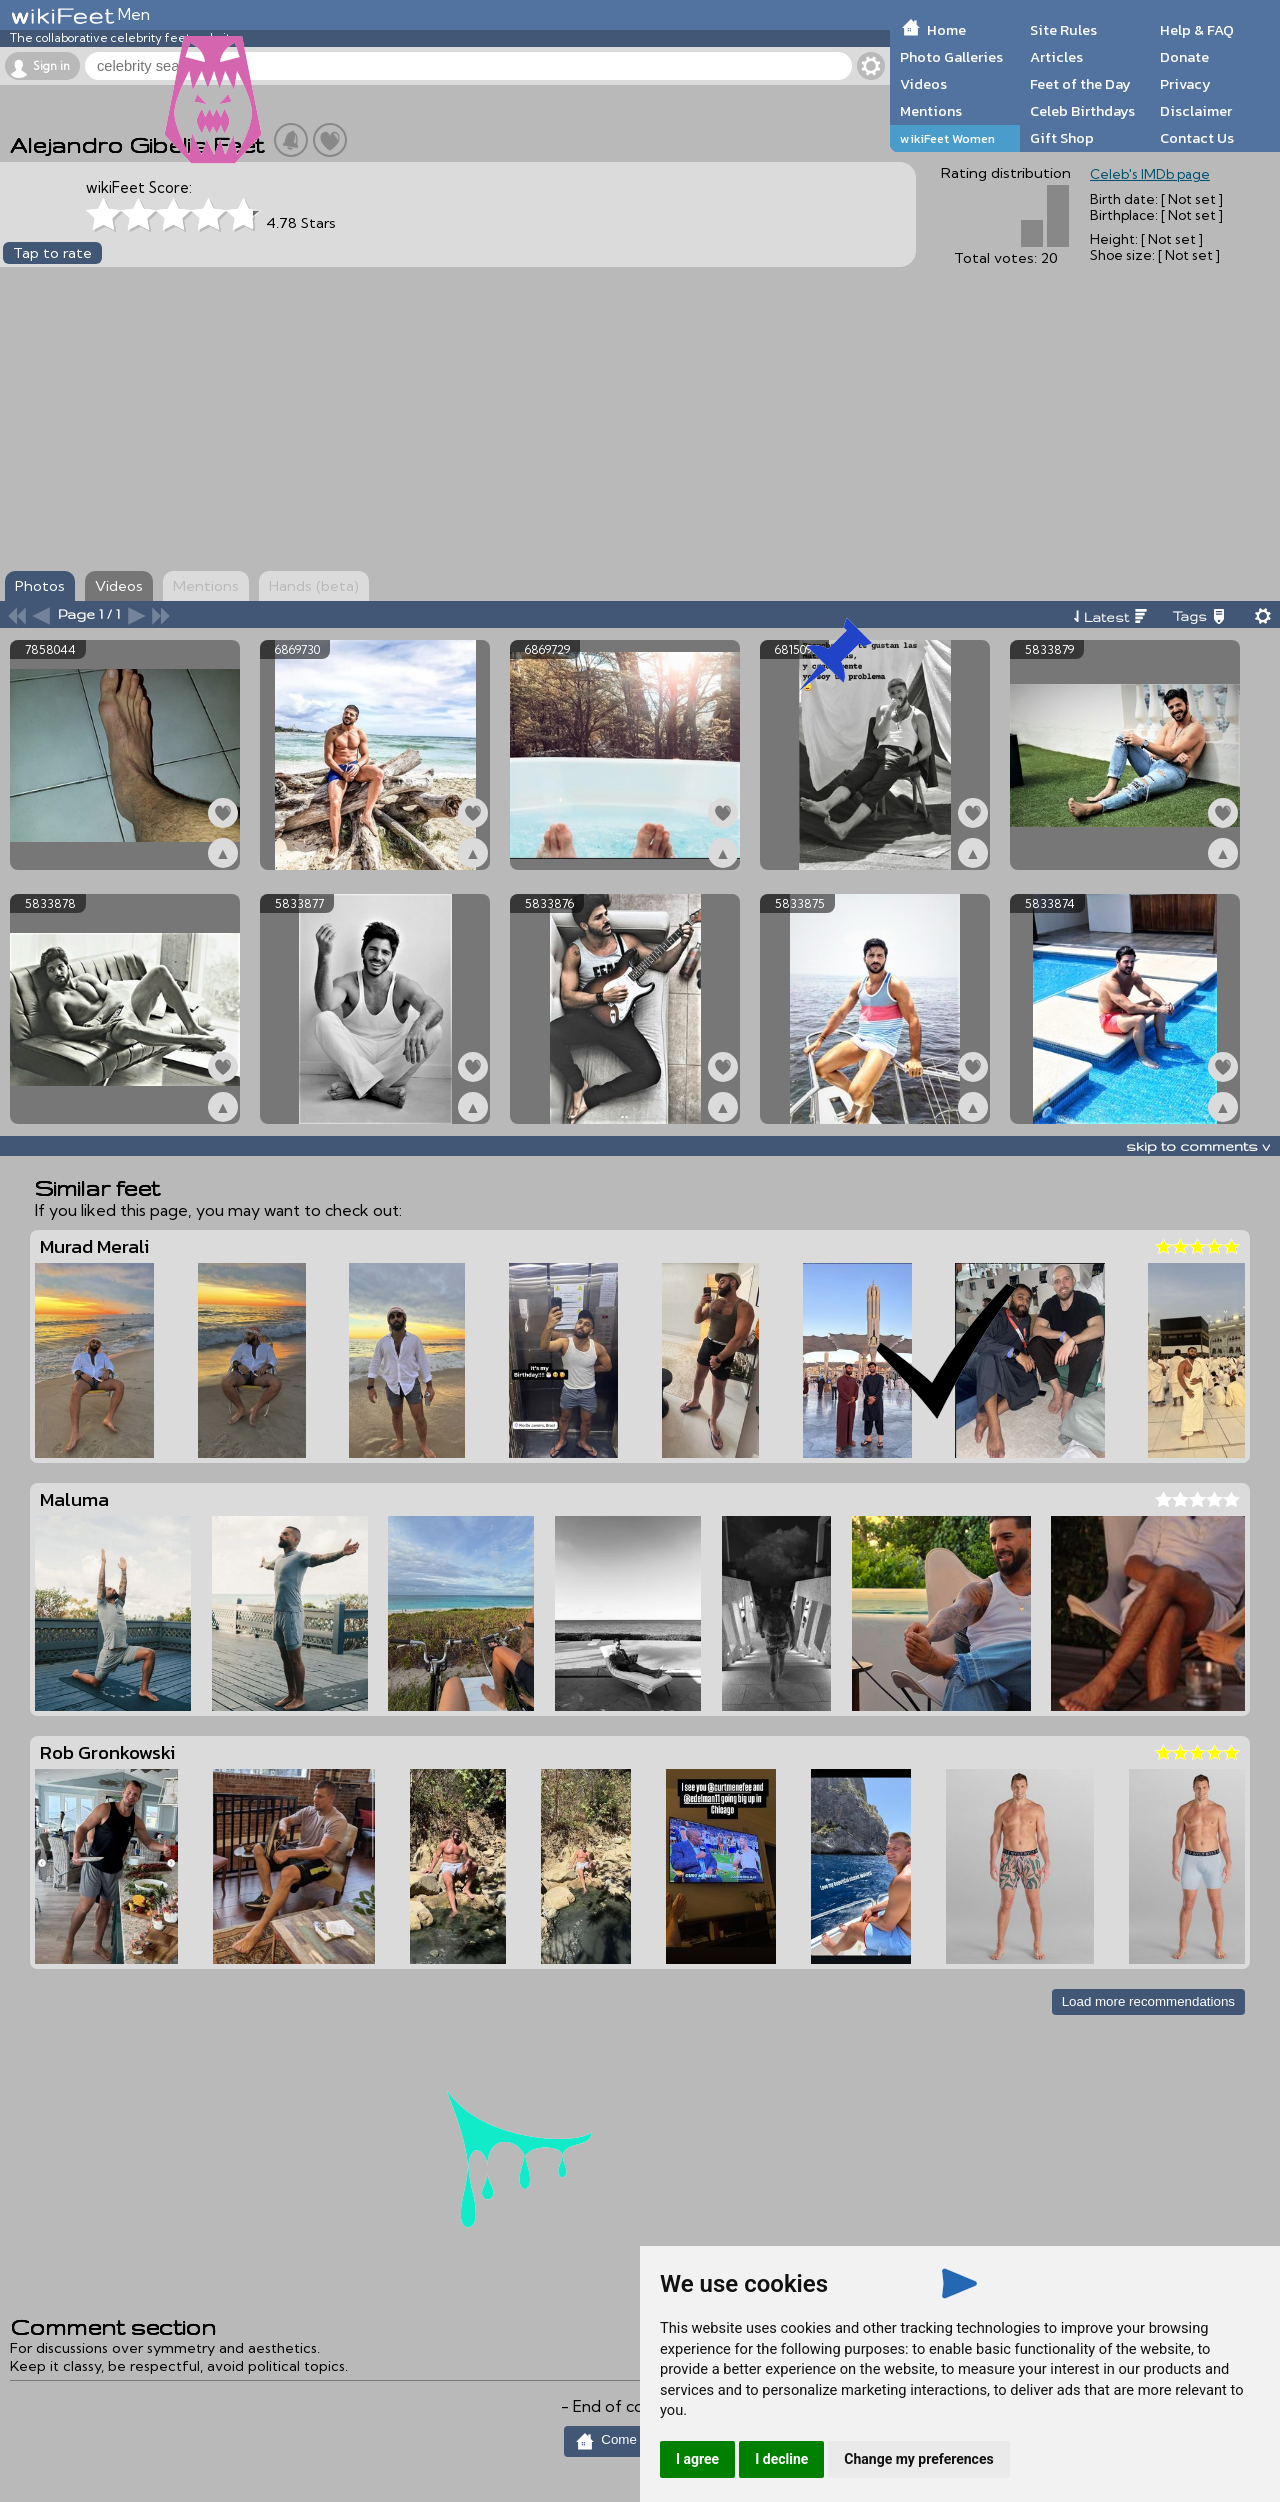 Image resolution: width=1280 pixels, height=2502 pixels. What do you see at coordinates (519, 2155) in the screenshot?
I see `indicates bleeding or wound status effect in a game` at bounding box center [519, 2155].